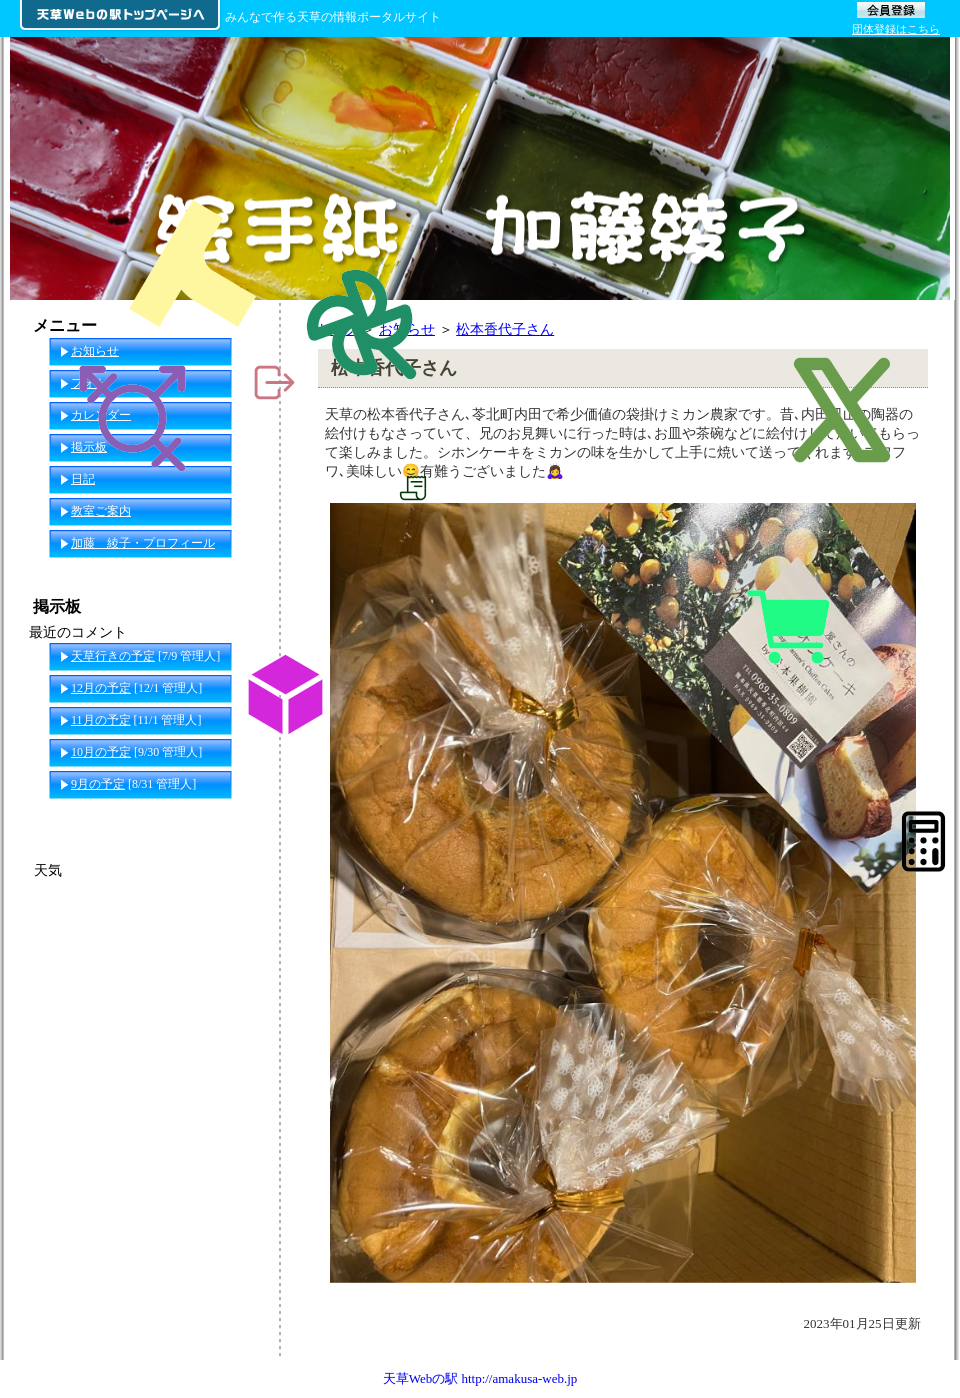  I want to click on decorative or playful element indicating a fun feature, so click(363, 326).